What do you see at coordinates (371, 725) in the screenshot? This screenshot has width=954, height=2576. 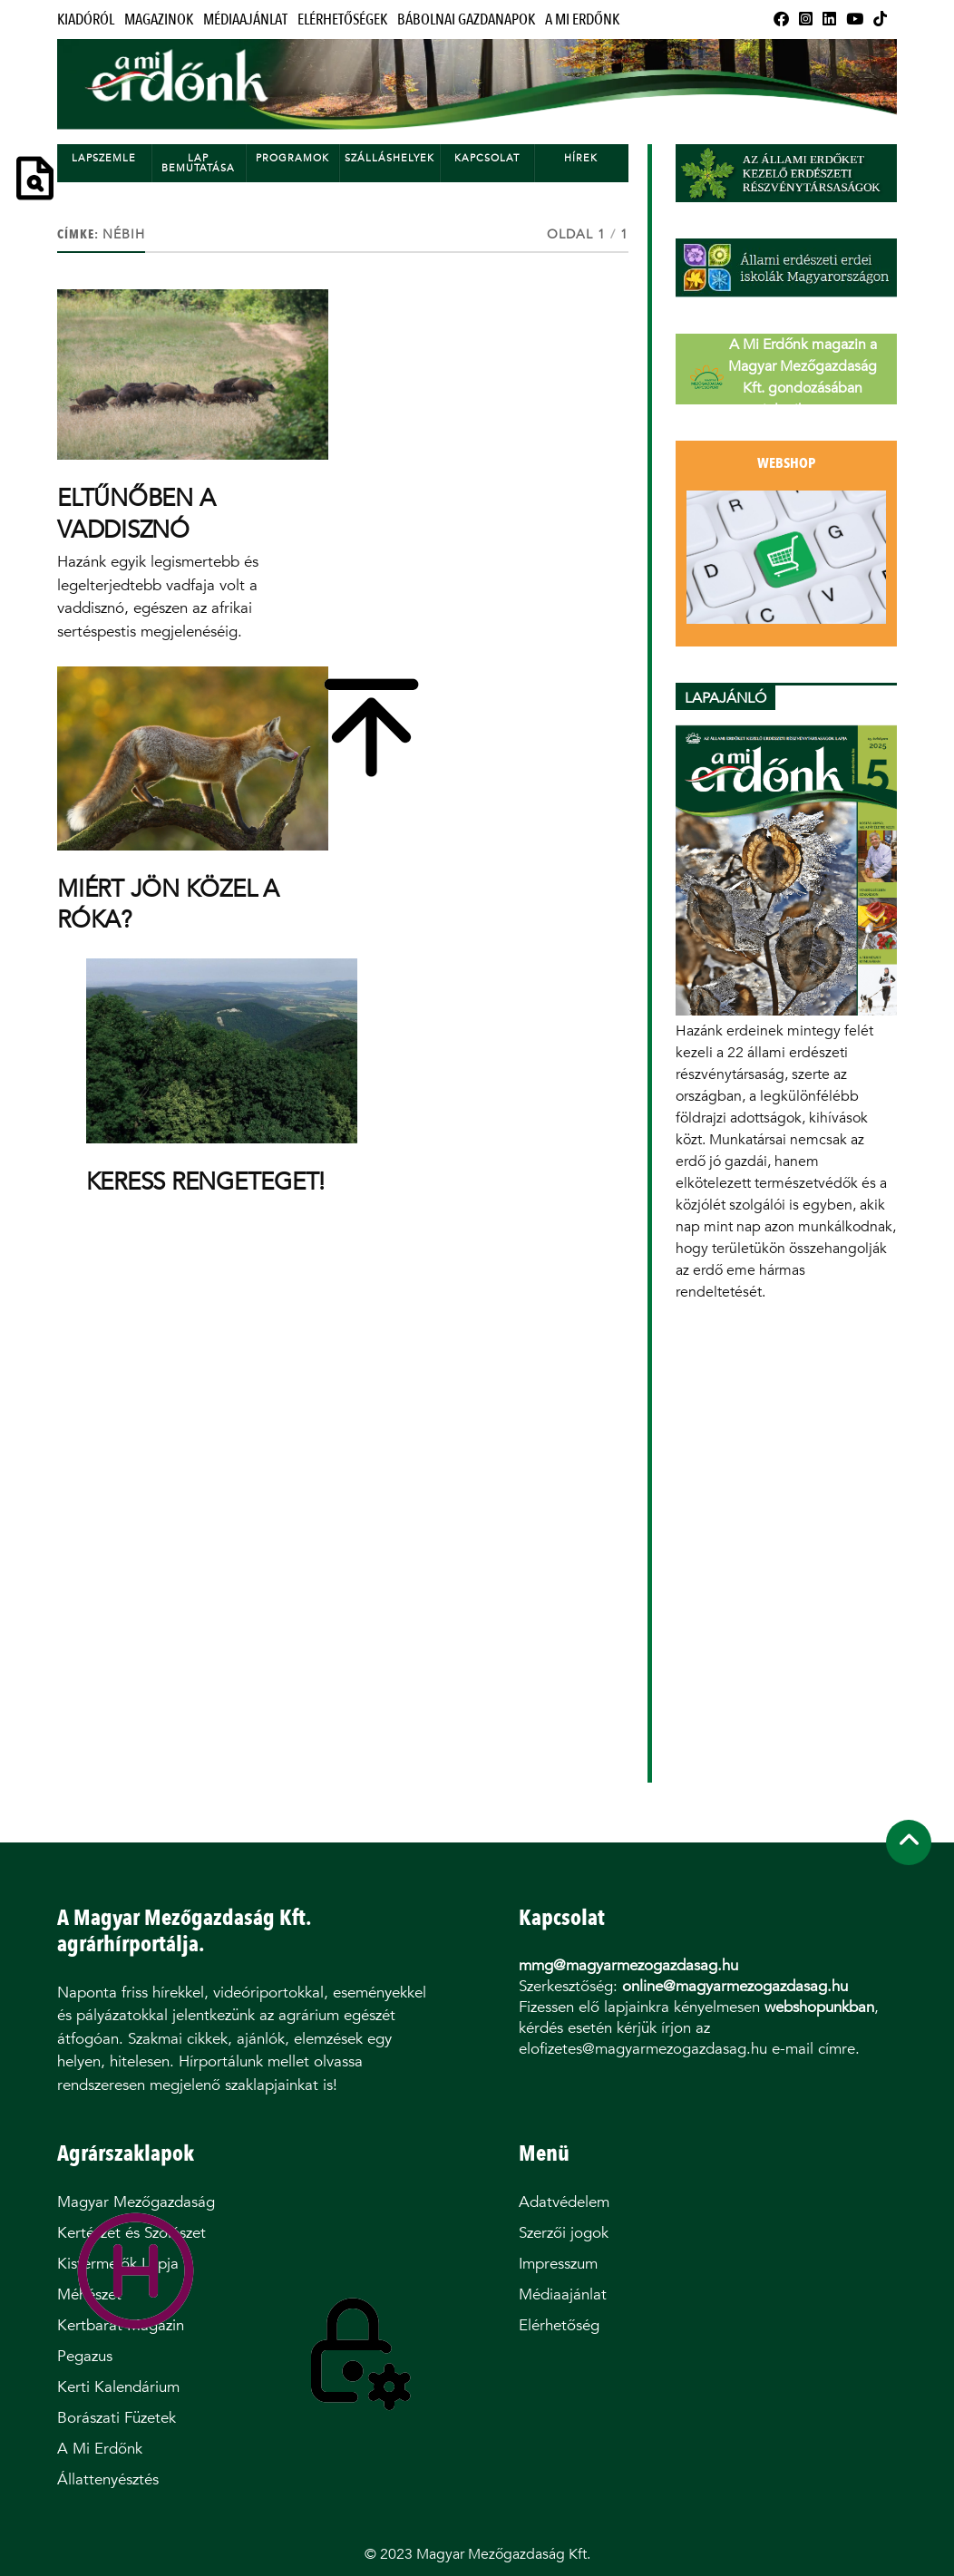 I see `upload a file or document` at bounding box center [371, 725].